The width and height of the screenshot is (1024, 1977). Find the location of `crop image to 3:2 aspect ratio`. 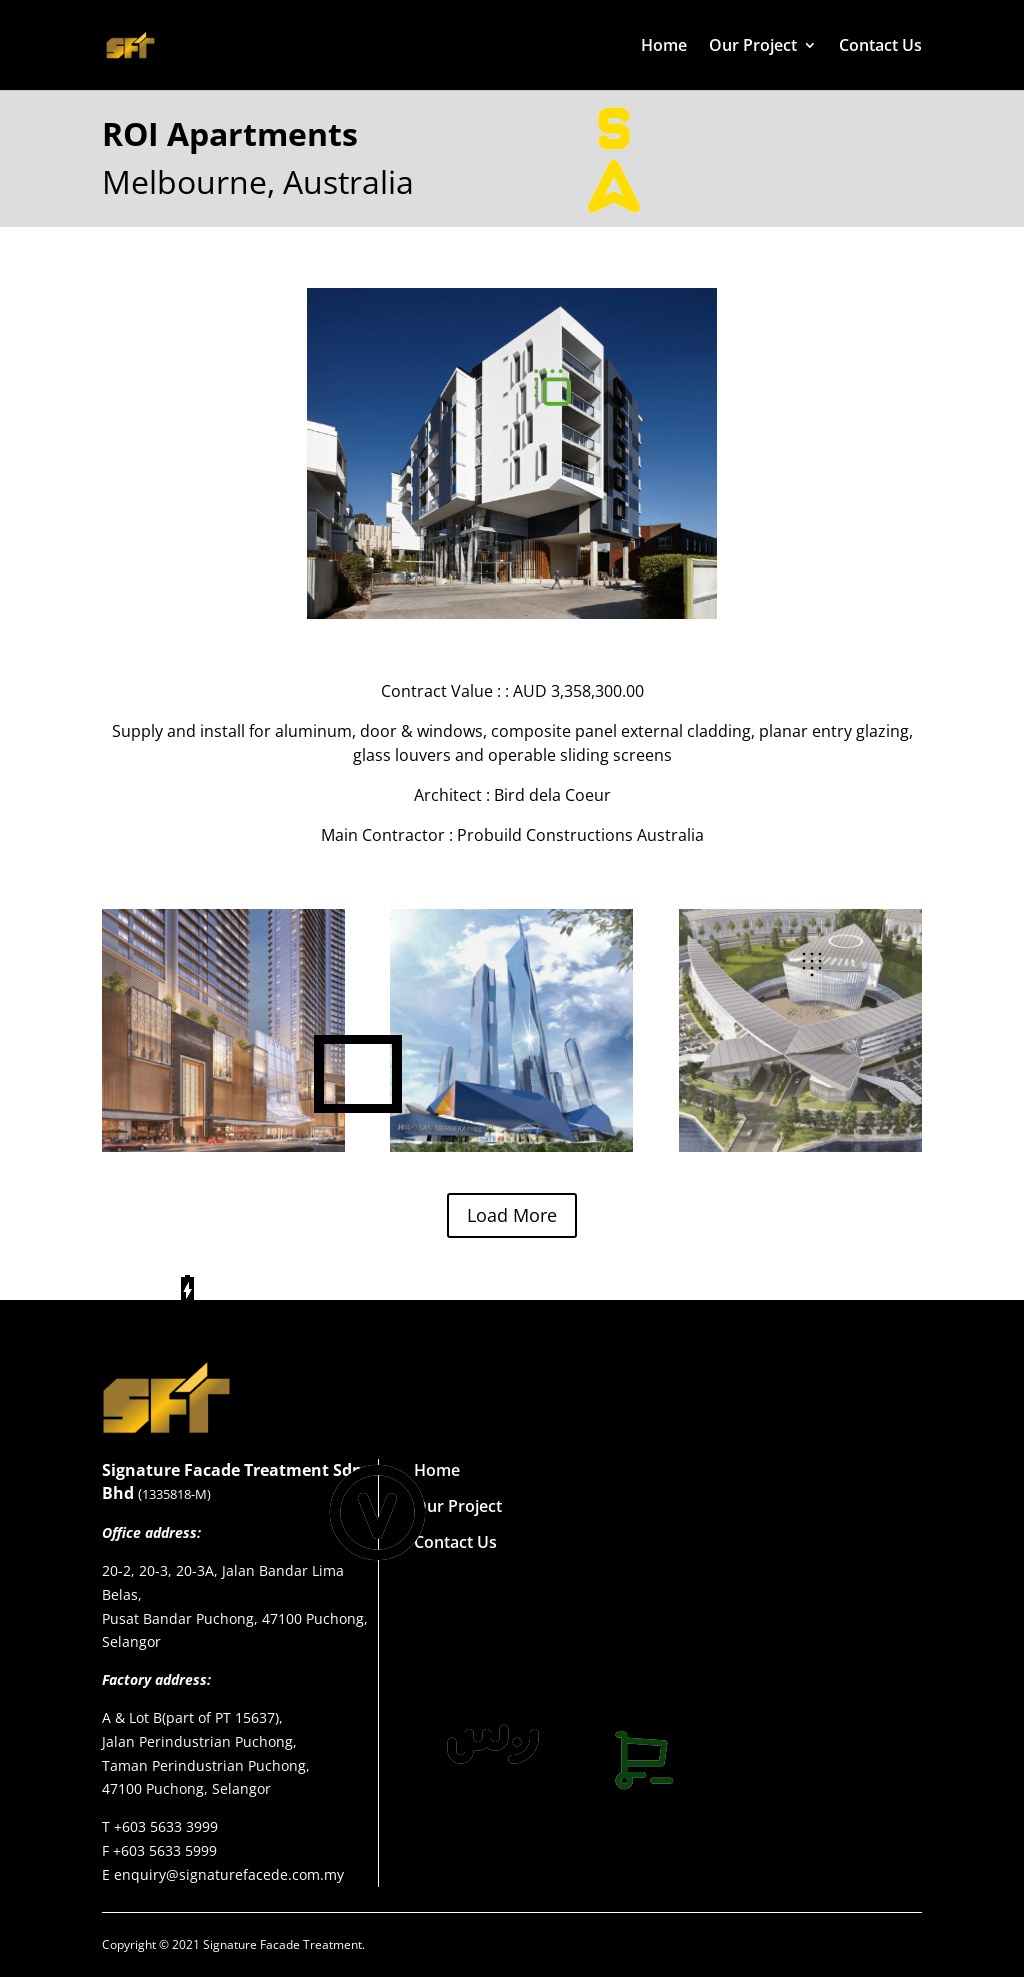

crop image to 3:2 aspect ratio is located at coordinates (358, 1074).